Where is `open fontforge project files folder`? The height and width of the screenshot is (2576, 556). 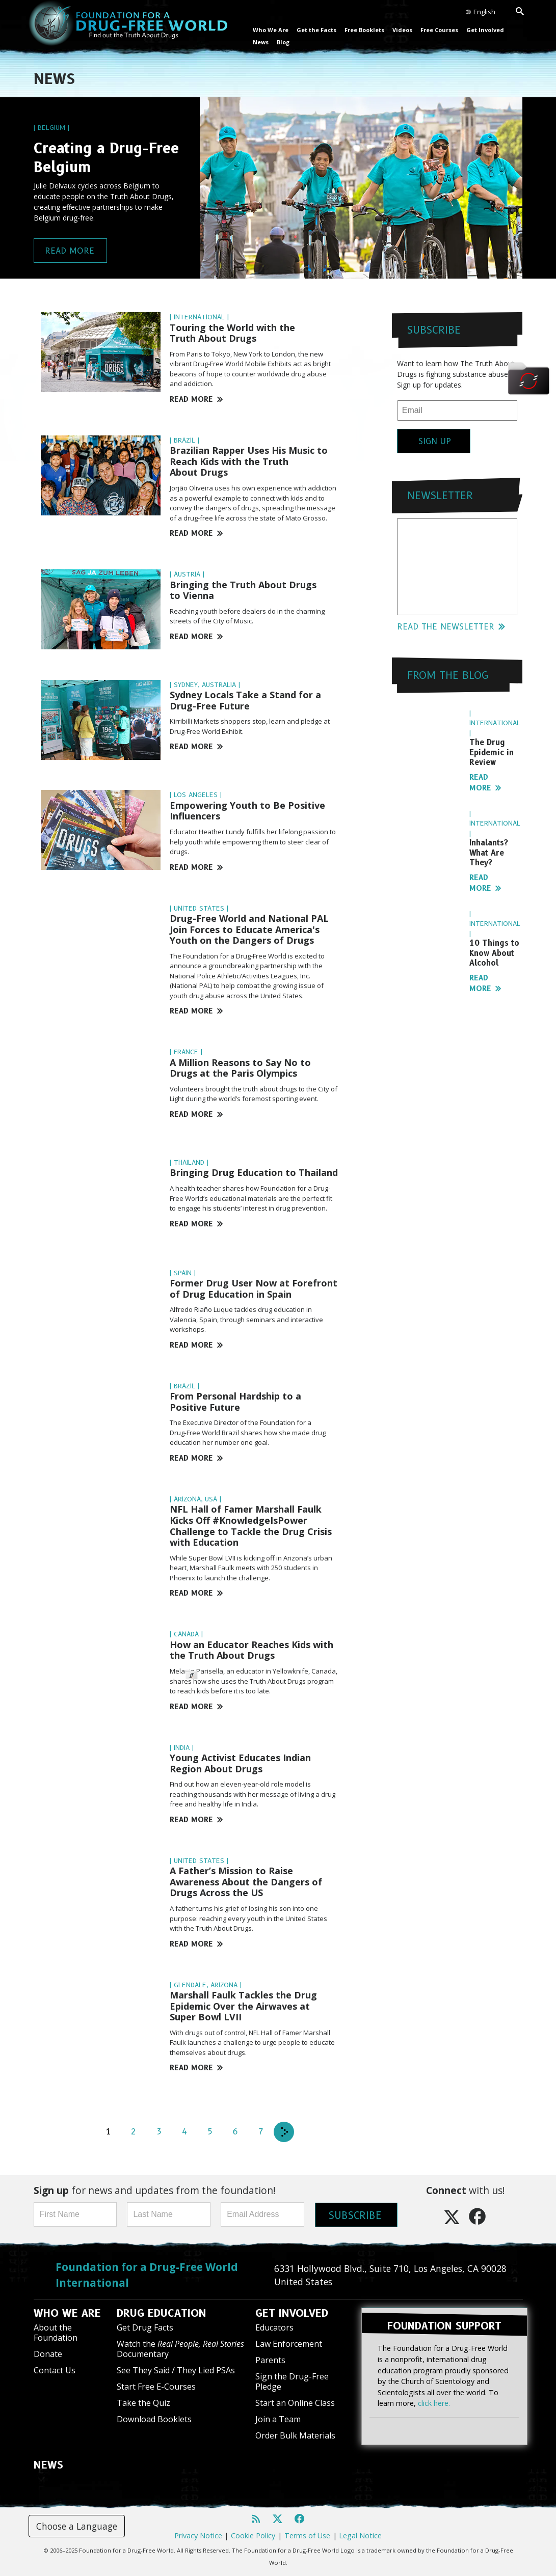
open fontforge project files folder is located at coordinates (191, 1675).